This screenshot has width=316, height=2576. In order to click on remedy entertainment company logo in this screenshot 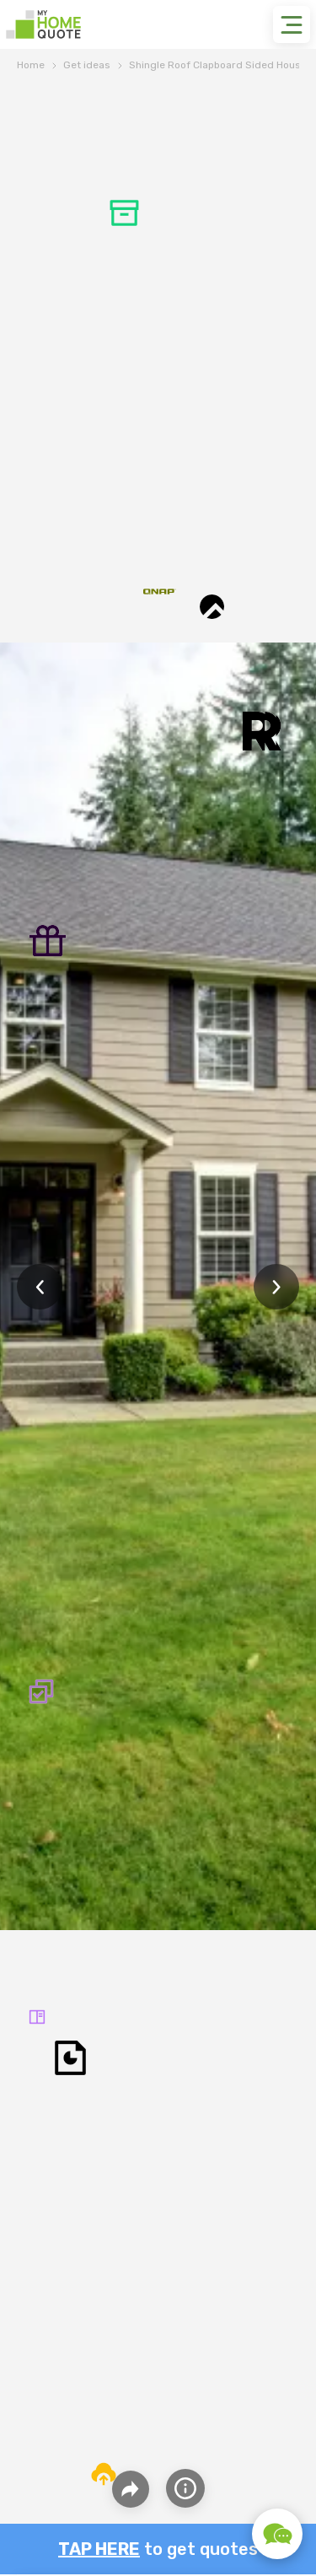, I will do `click(262, 731)`.